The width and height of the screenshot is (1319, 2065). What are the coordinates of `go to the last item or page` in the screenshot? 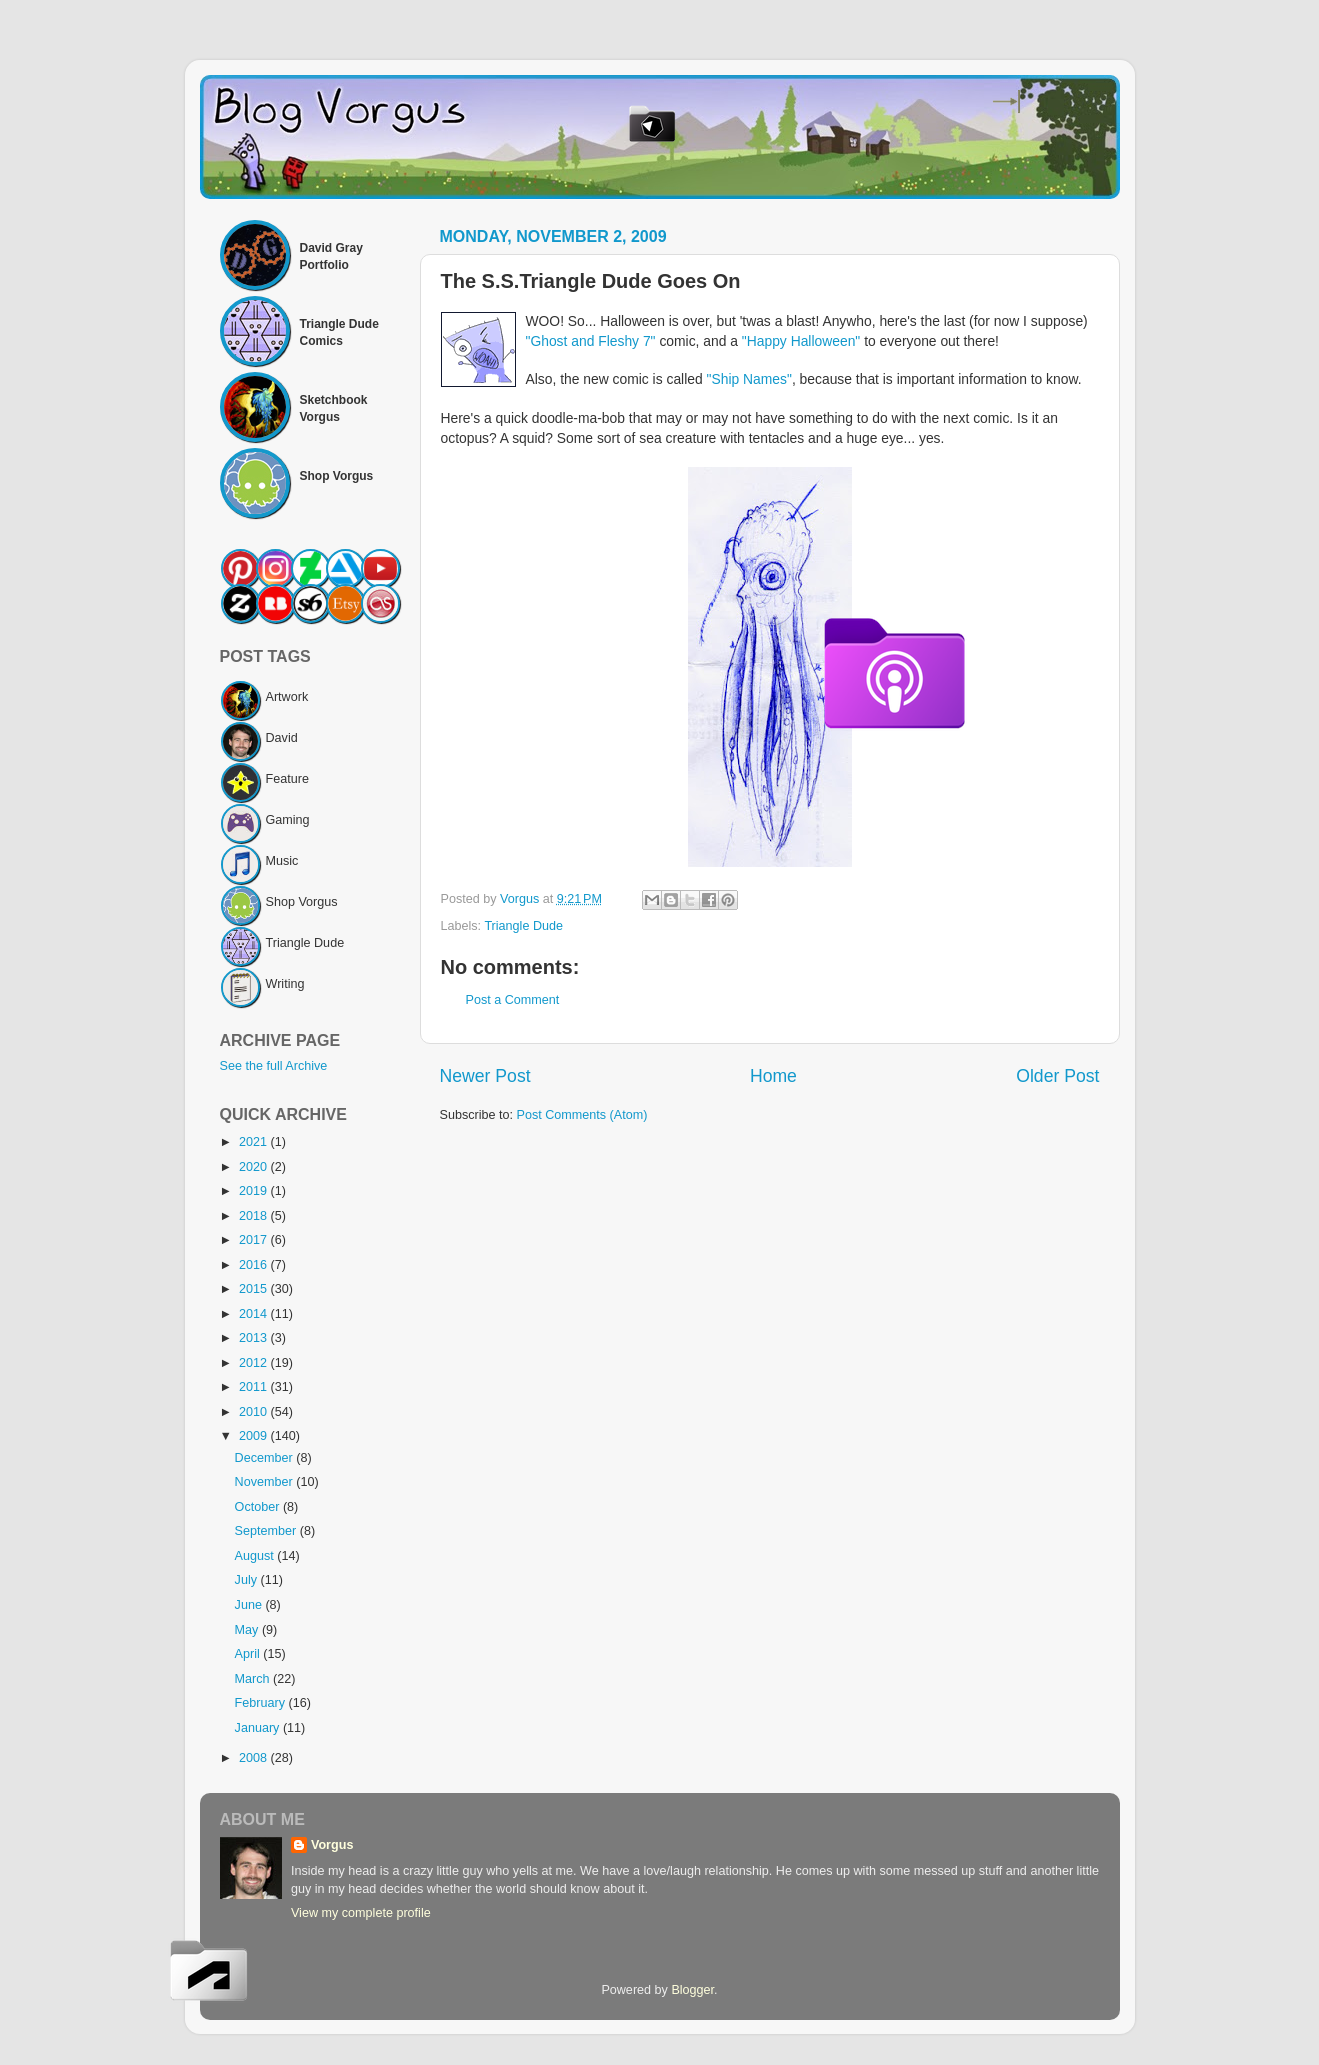 It's located at (1006, 101).